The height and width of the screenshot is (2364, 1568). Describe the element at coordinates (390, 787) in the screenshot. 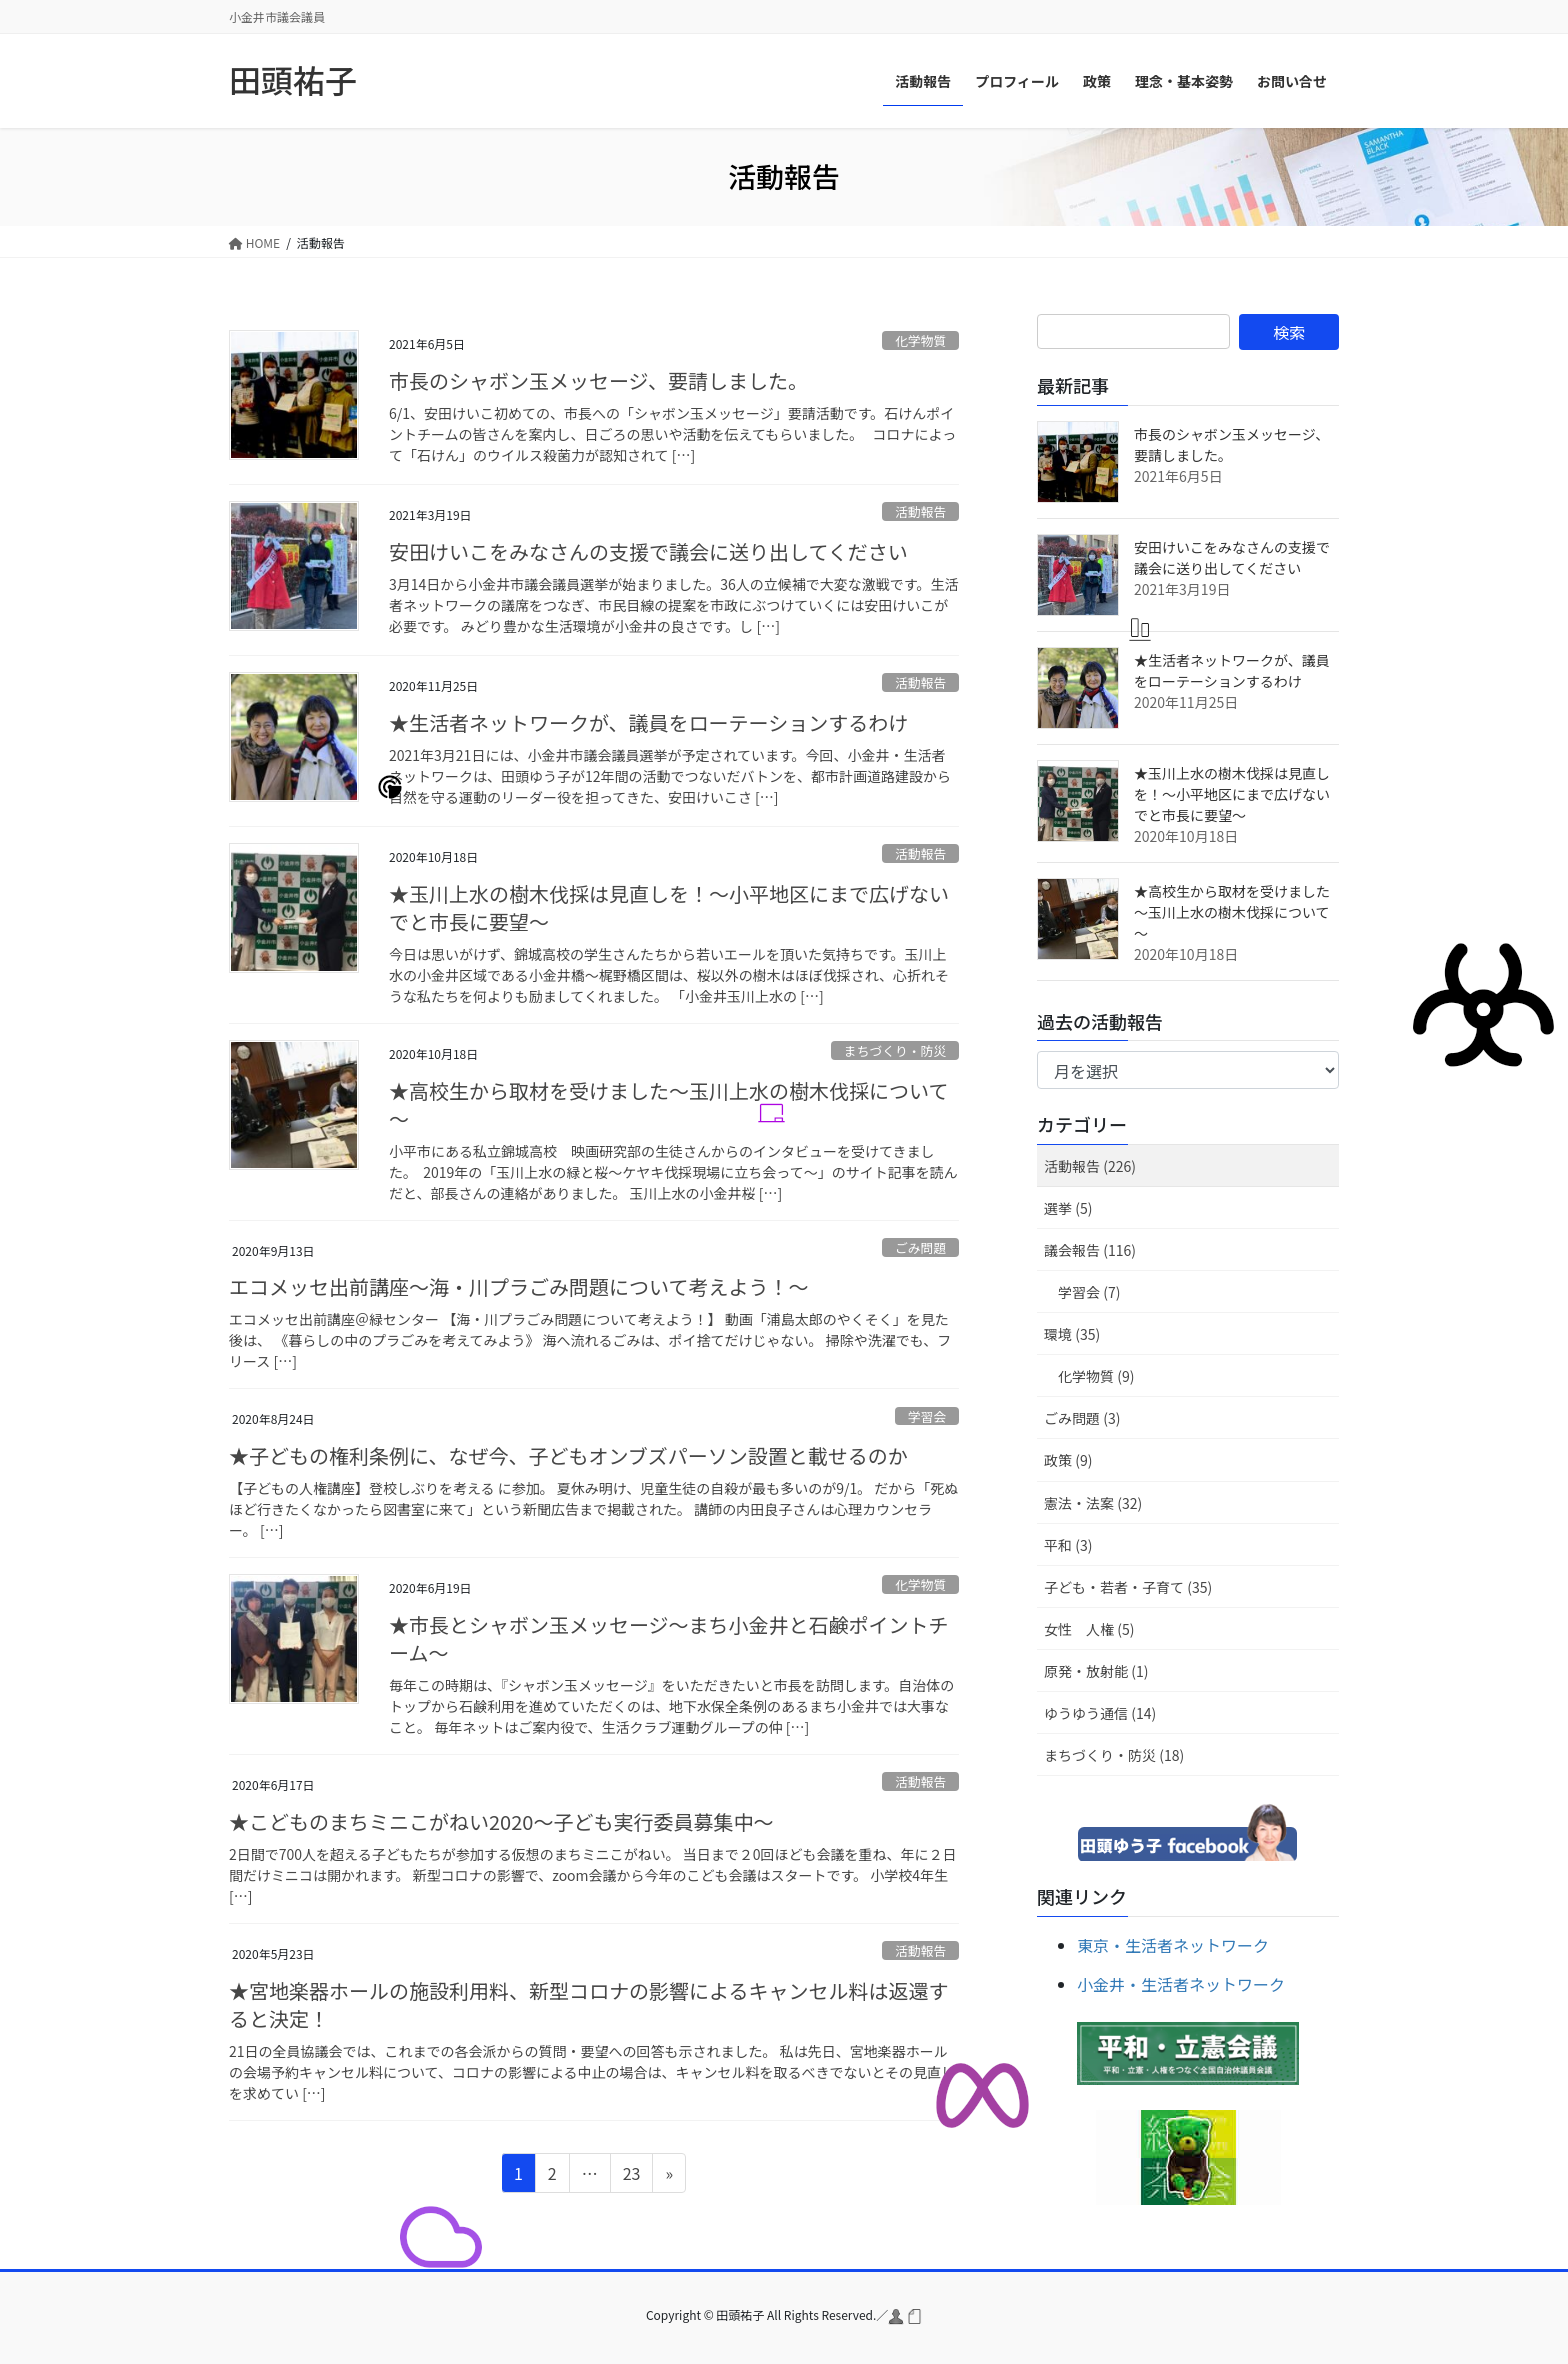

I see `scan for nearby devices or networks` at that location.